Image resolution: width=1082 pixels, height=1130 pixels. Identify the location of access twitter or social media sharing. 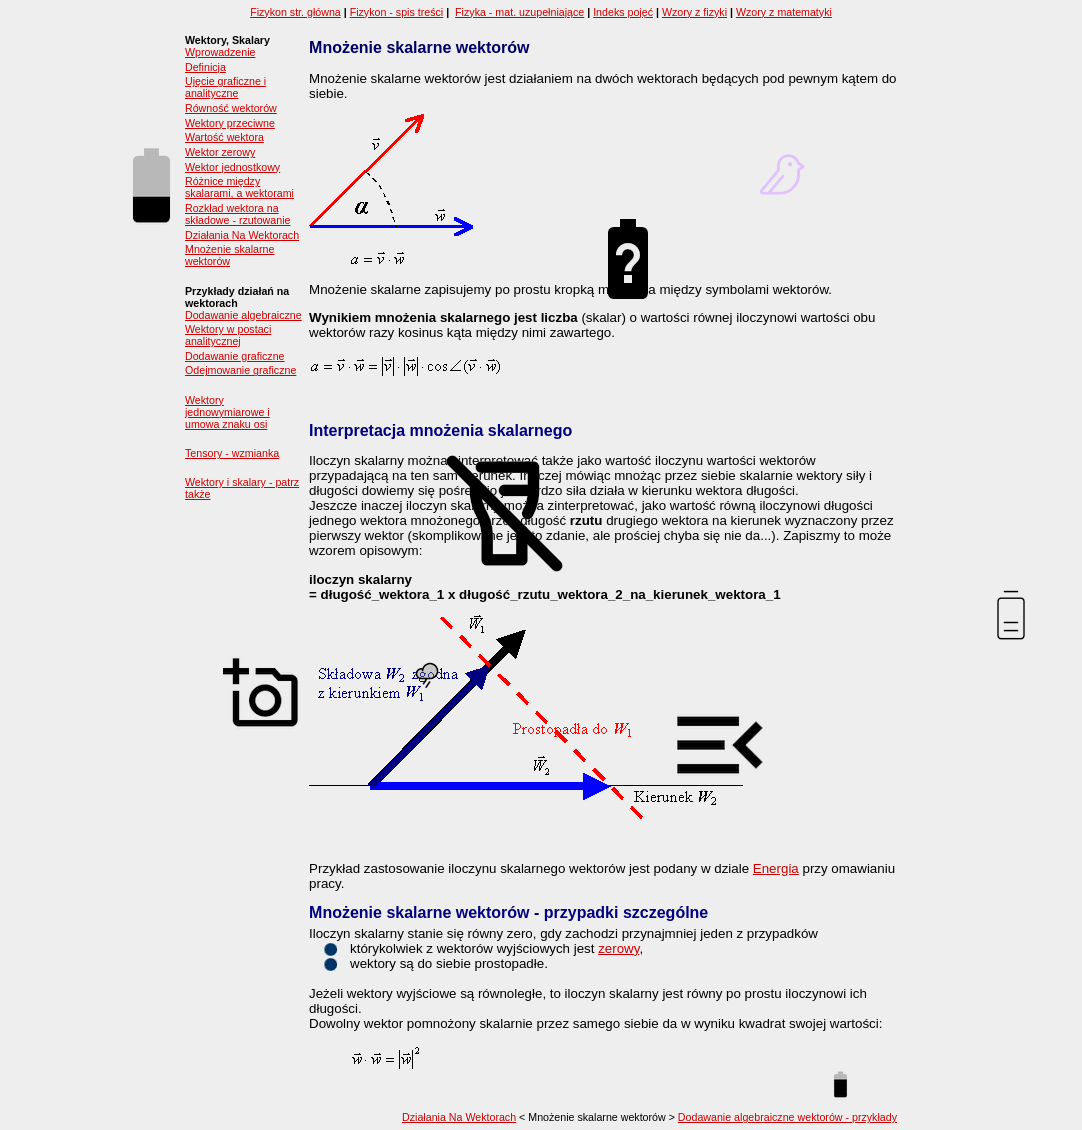
(783, 176).